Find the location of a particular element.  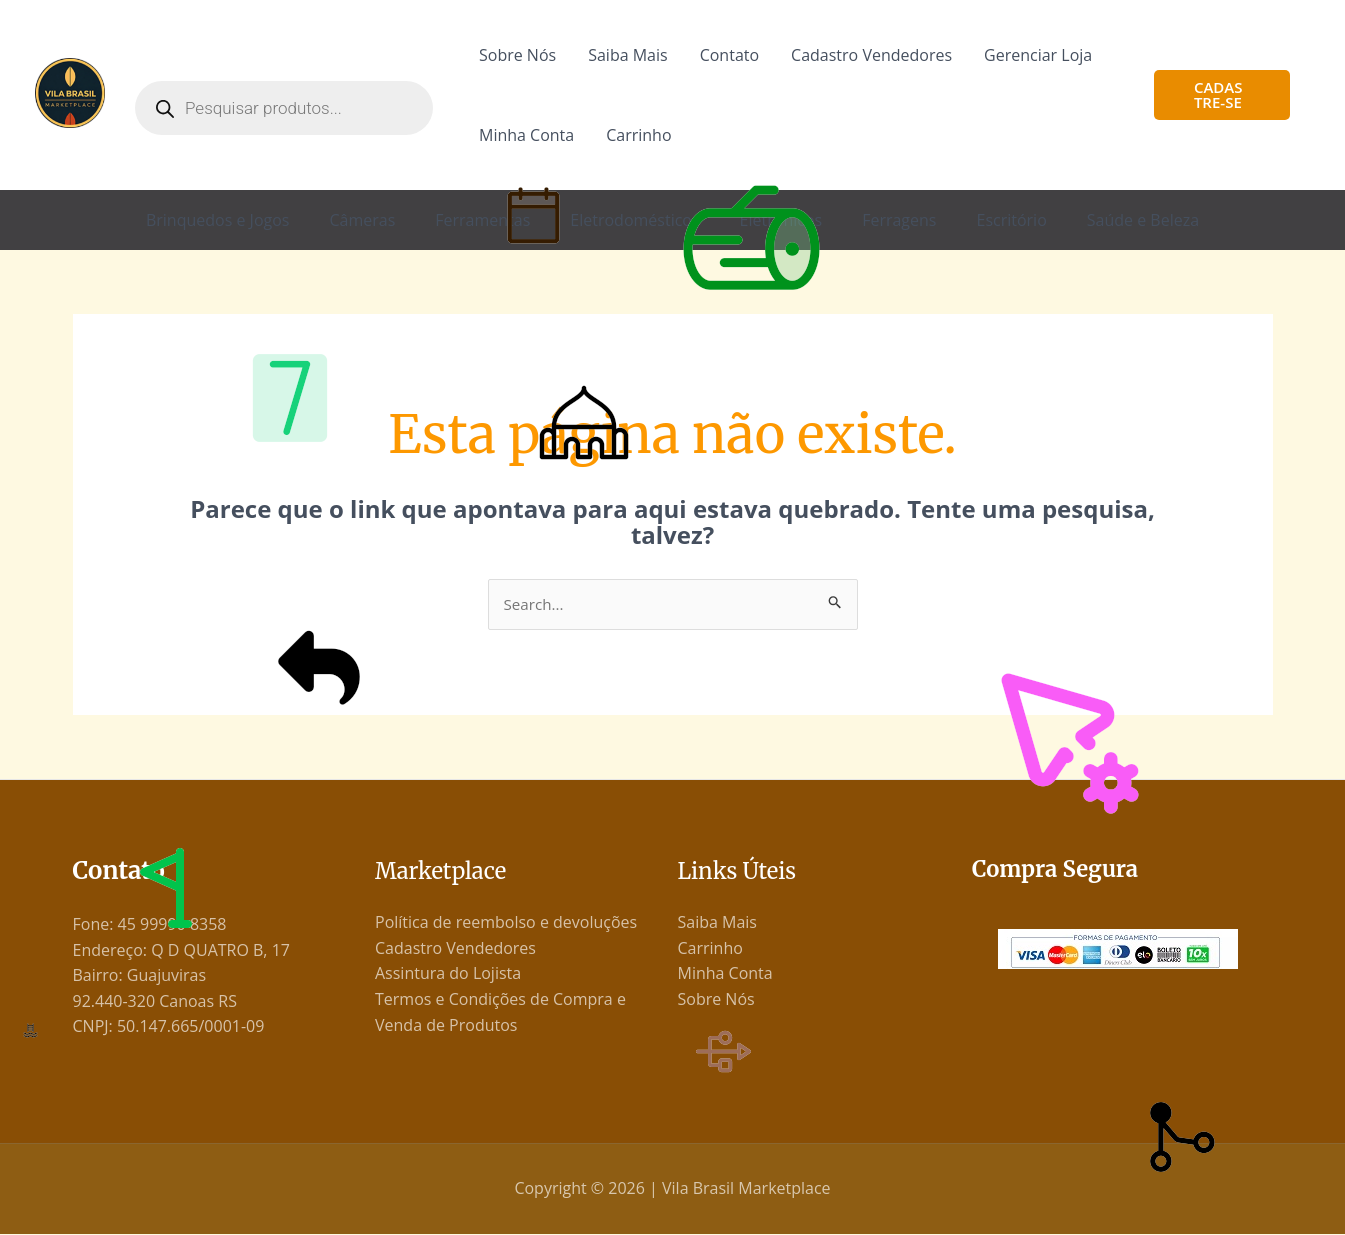

view activity log or history is located at coordinates (751, 244).